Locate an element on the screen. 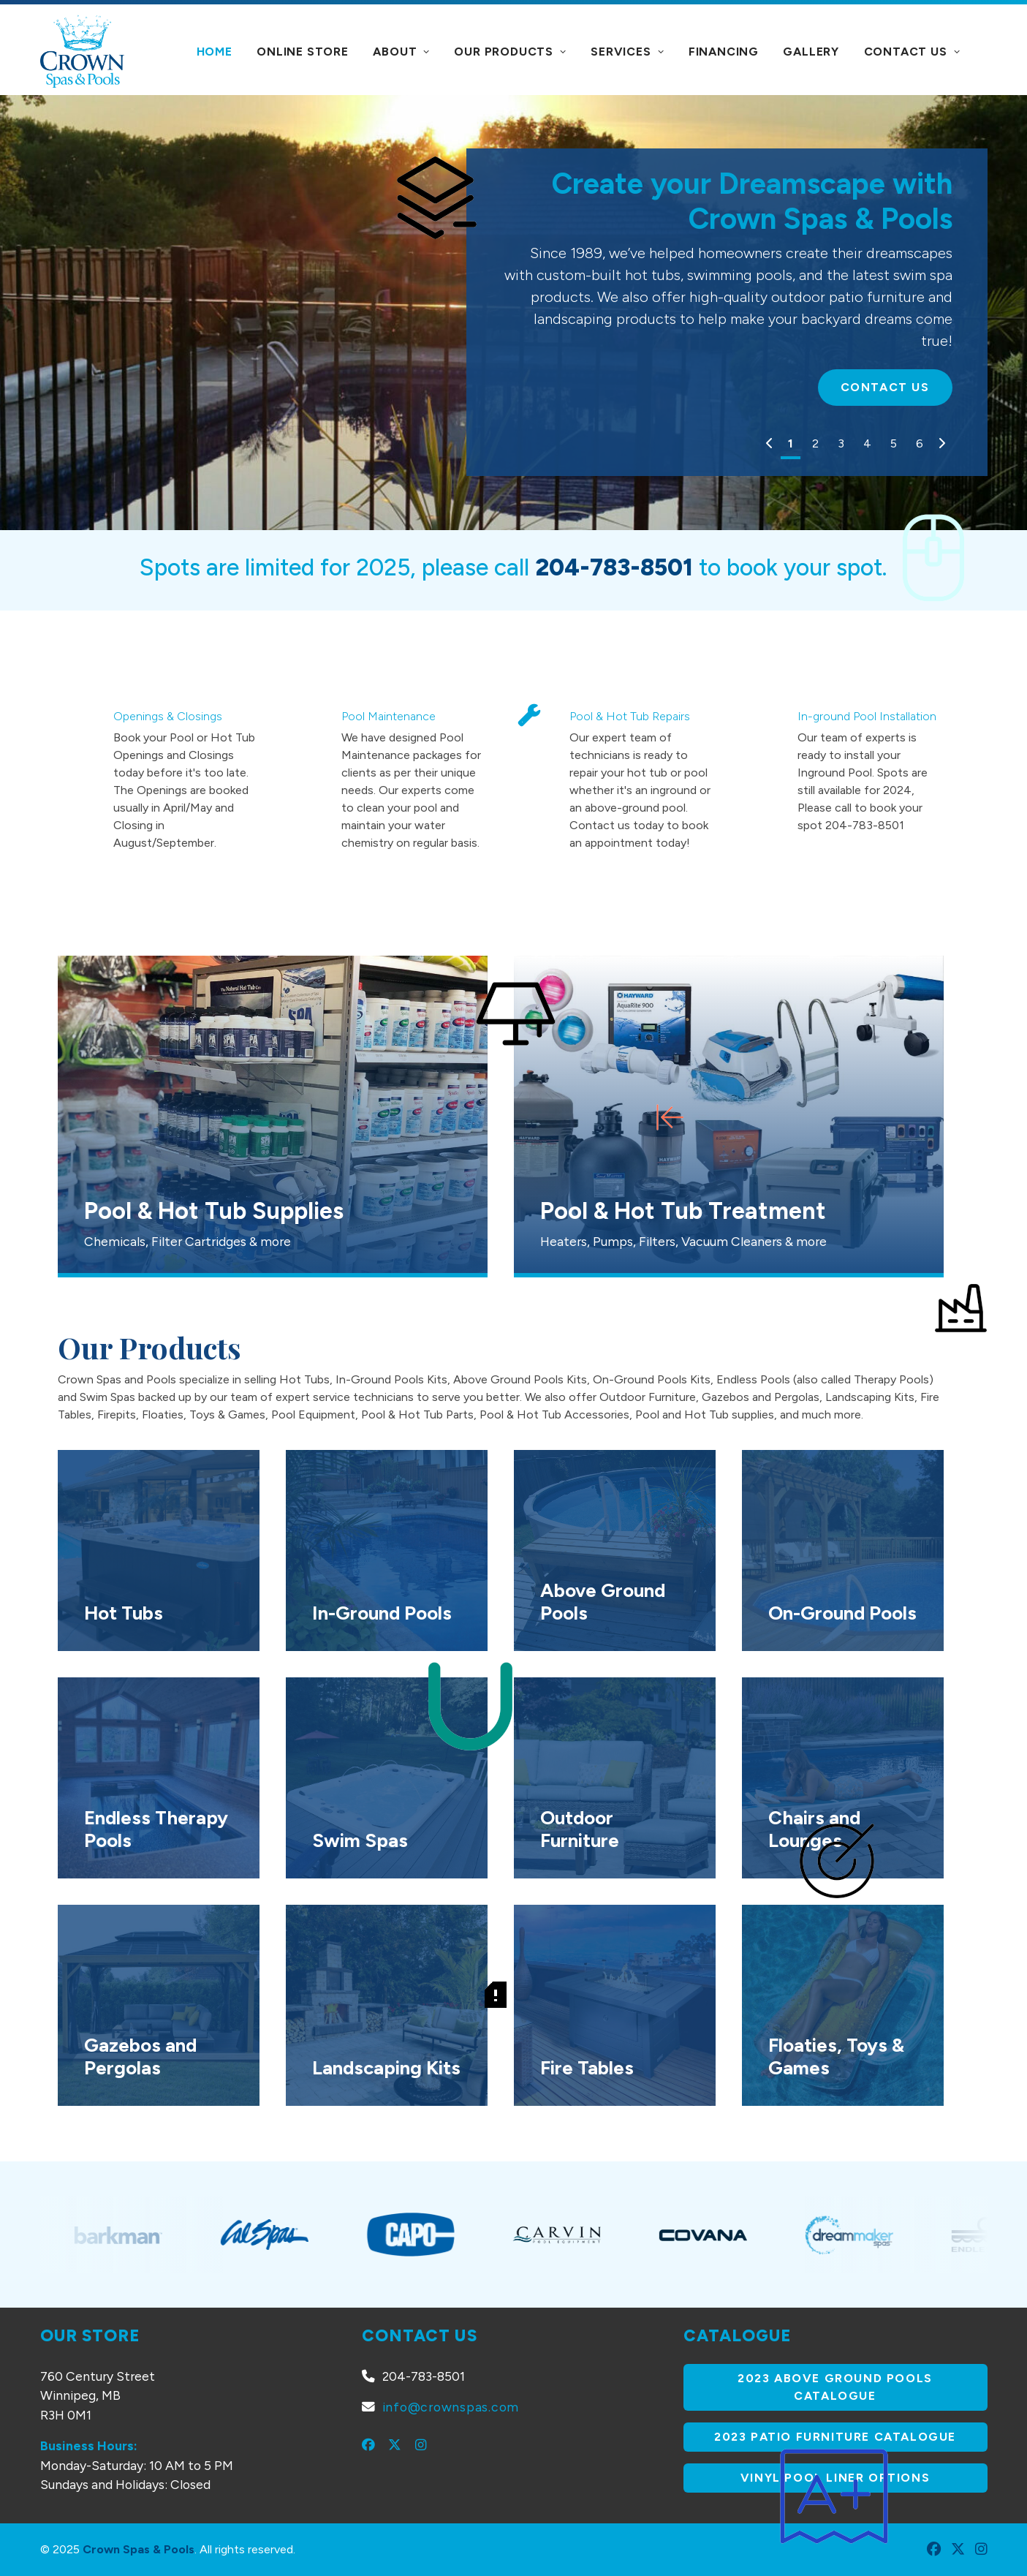 This screenshot has width=1027, height=2576. sd card error or storage issue detected is located at coordinates (496, 1995).